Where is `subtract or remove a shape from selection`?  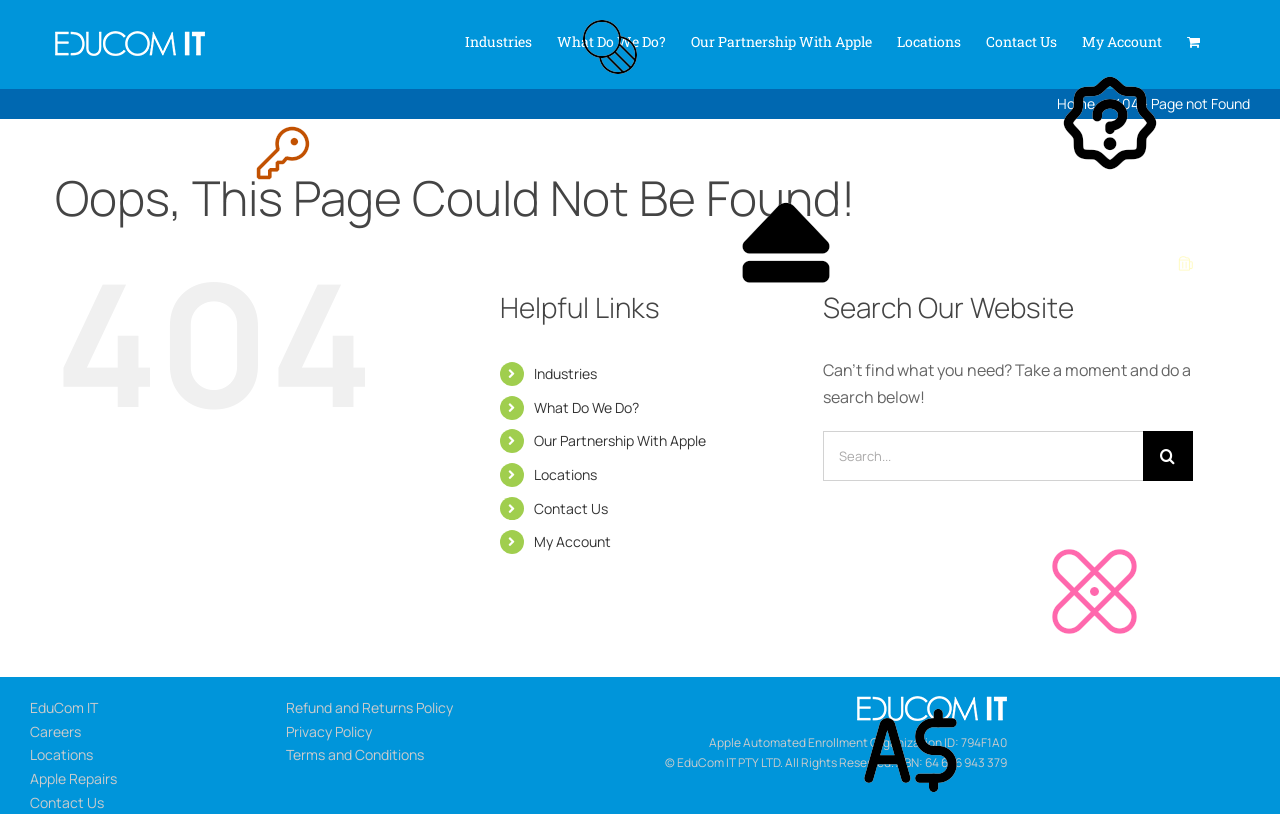 subtract or remove a shape from selection is located at coordinates (610, 47).